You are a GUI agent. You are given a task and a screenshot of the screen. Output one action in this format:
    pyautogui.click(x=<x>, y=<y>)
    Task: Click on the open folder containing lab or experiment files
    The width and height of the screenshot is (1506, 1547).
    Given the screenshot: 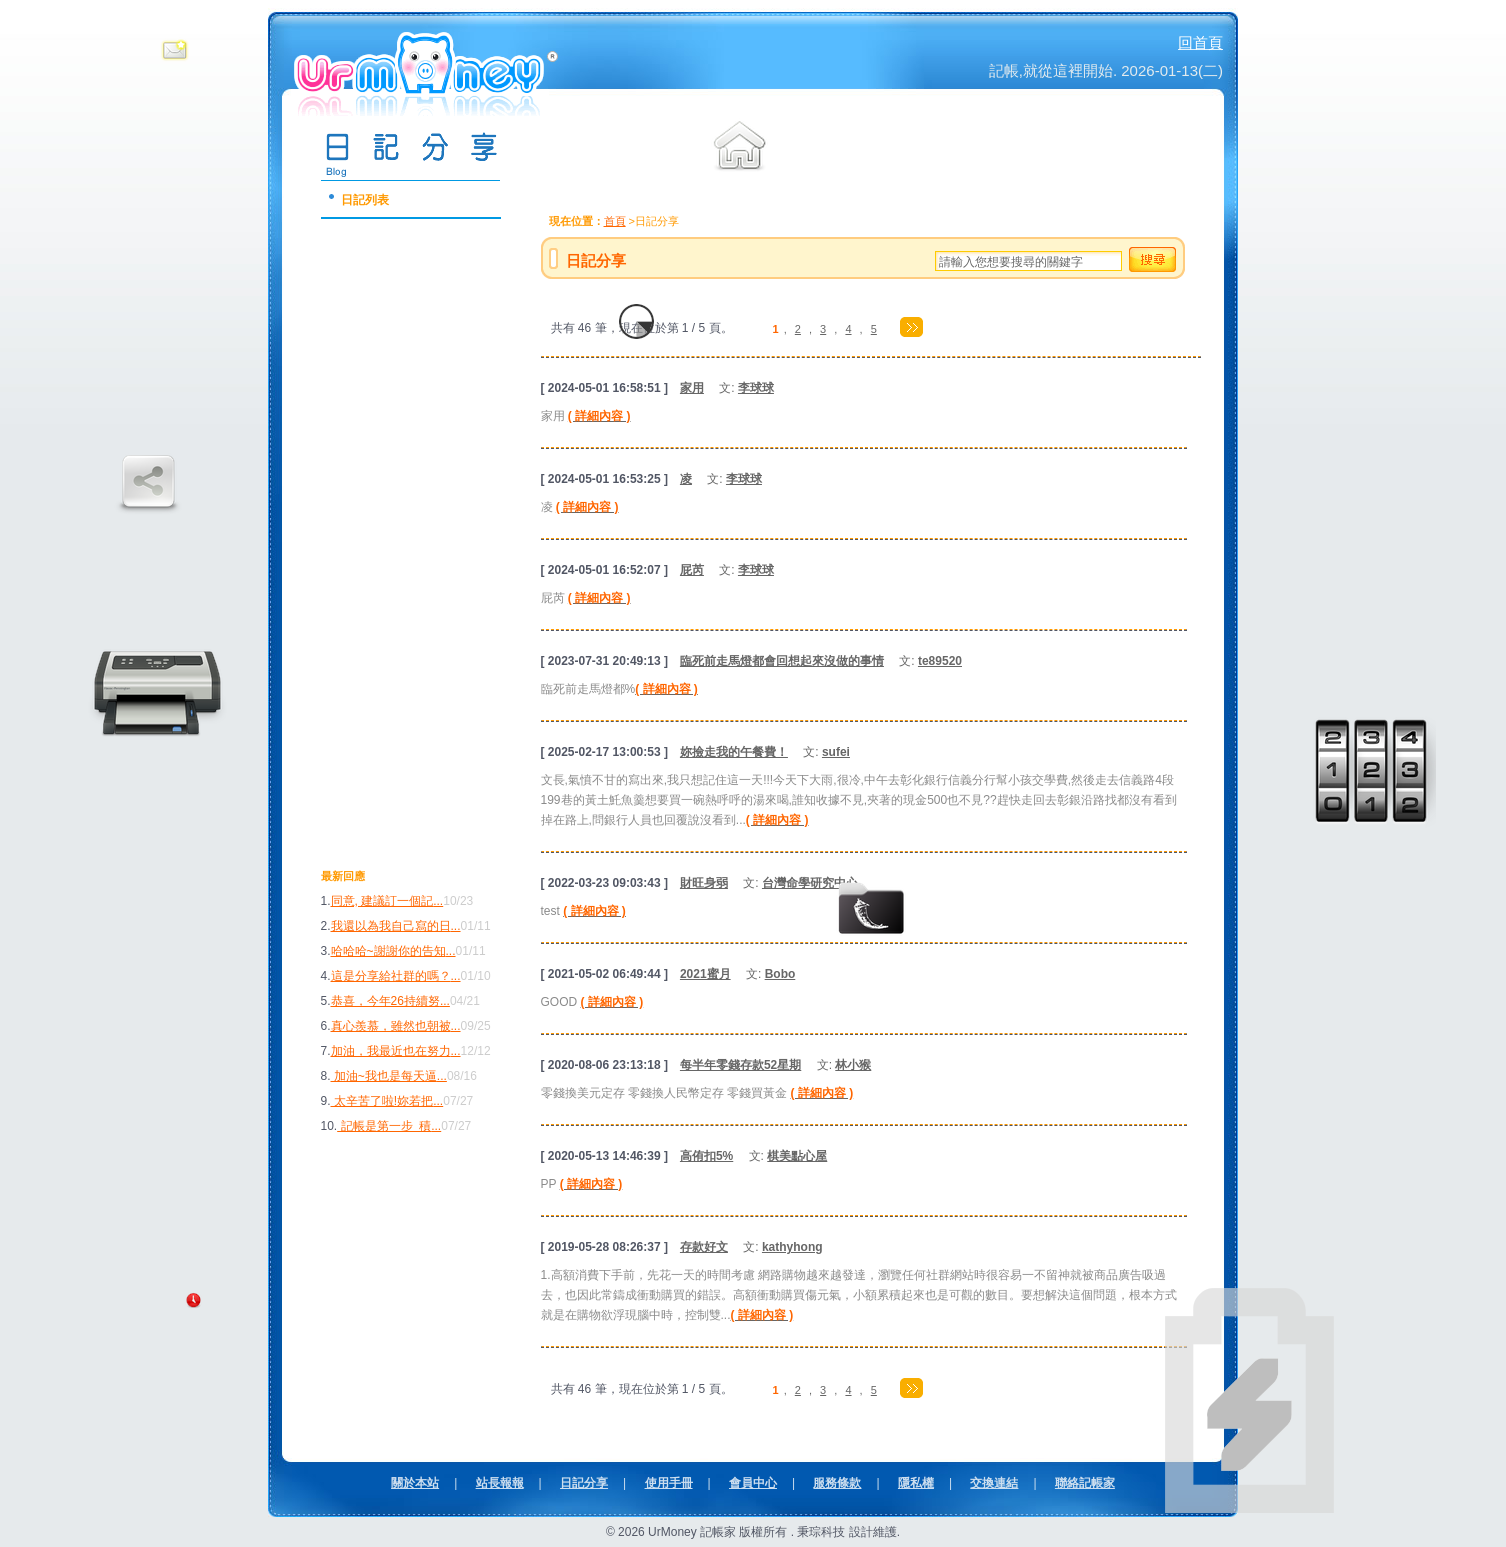 What is the action you would take?
    pyautogui.click(x=871, y=910)
    